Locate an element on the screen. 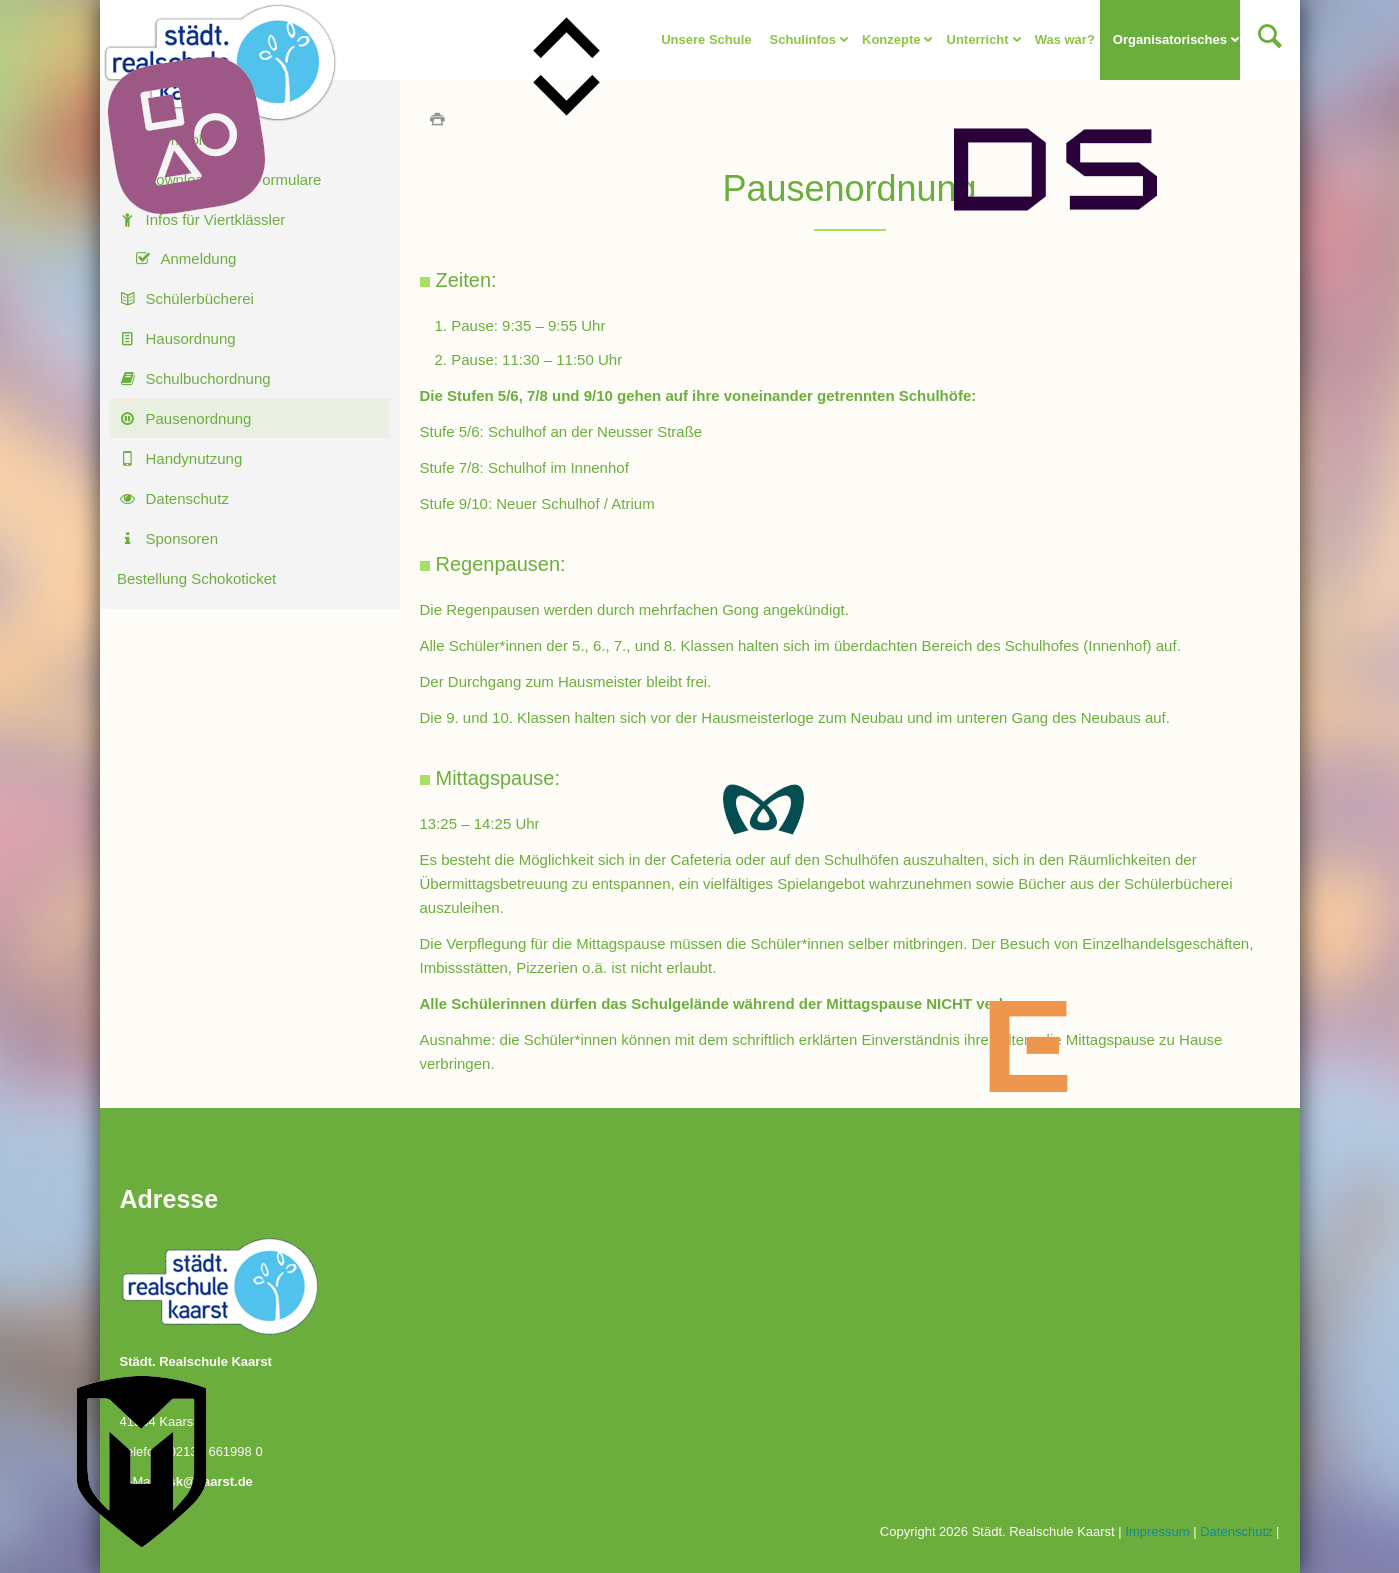 The height and width of the screenshot is (1573, 1399). open apostrophe app is located at coordinates (186, 135).